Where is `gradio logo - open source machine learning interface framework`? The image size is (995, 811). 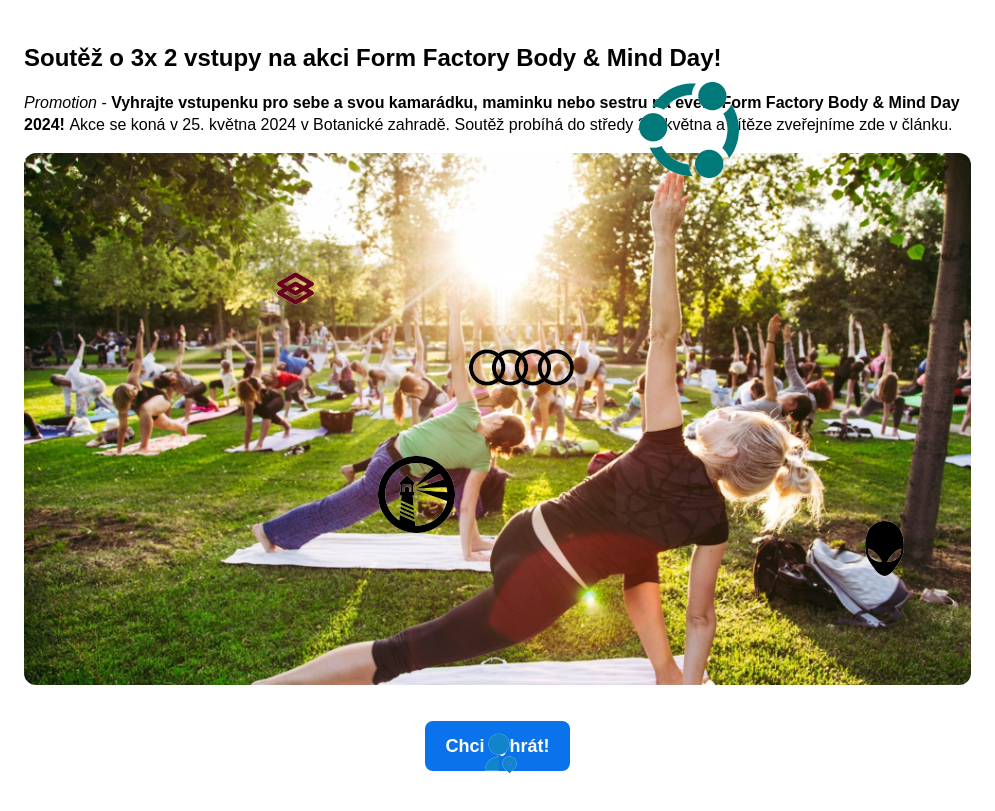
gradio logo - open source machine learning interface framework is located at coordinates (295, 288).